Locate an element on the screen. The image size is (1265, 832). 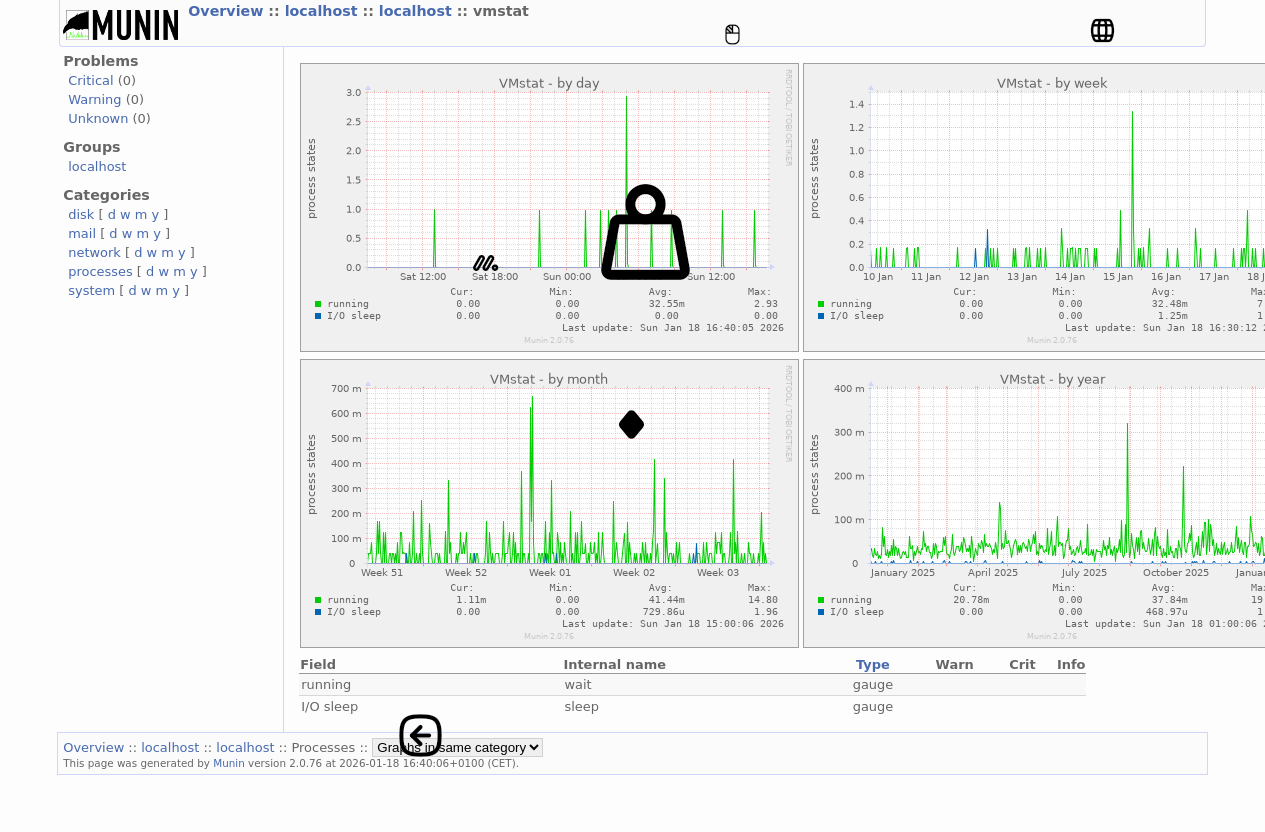
set or adjust item weight is located at coordinates (645, 234).